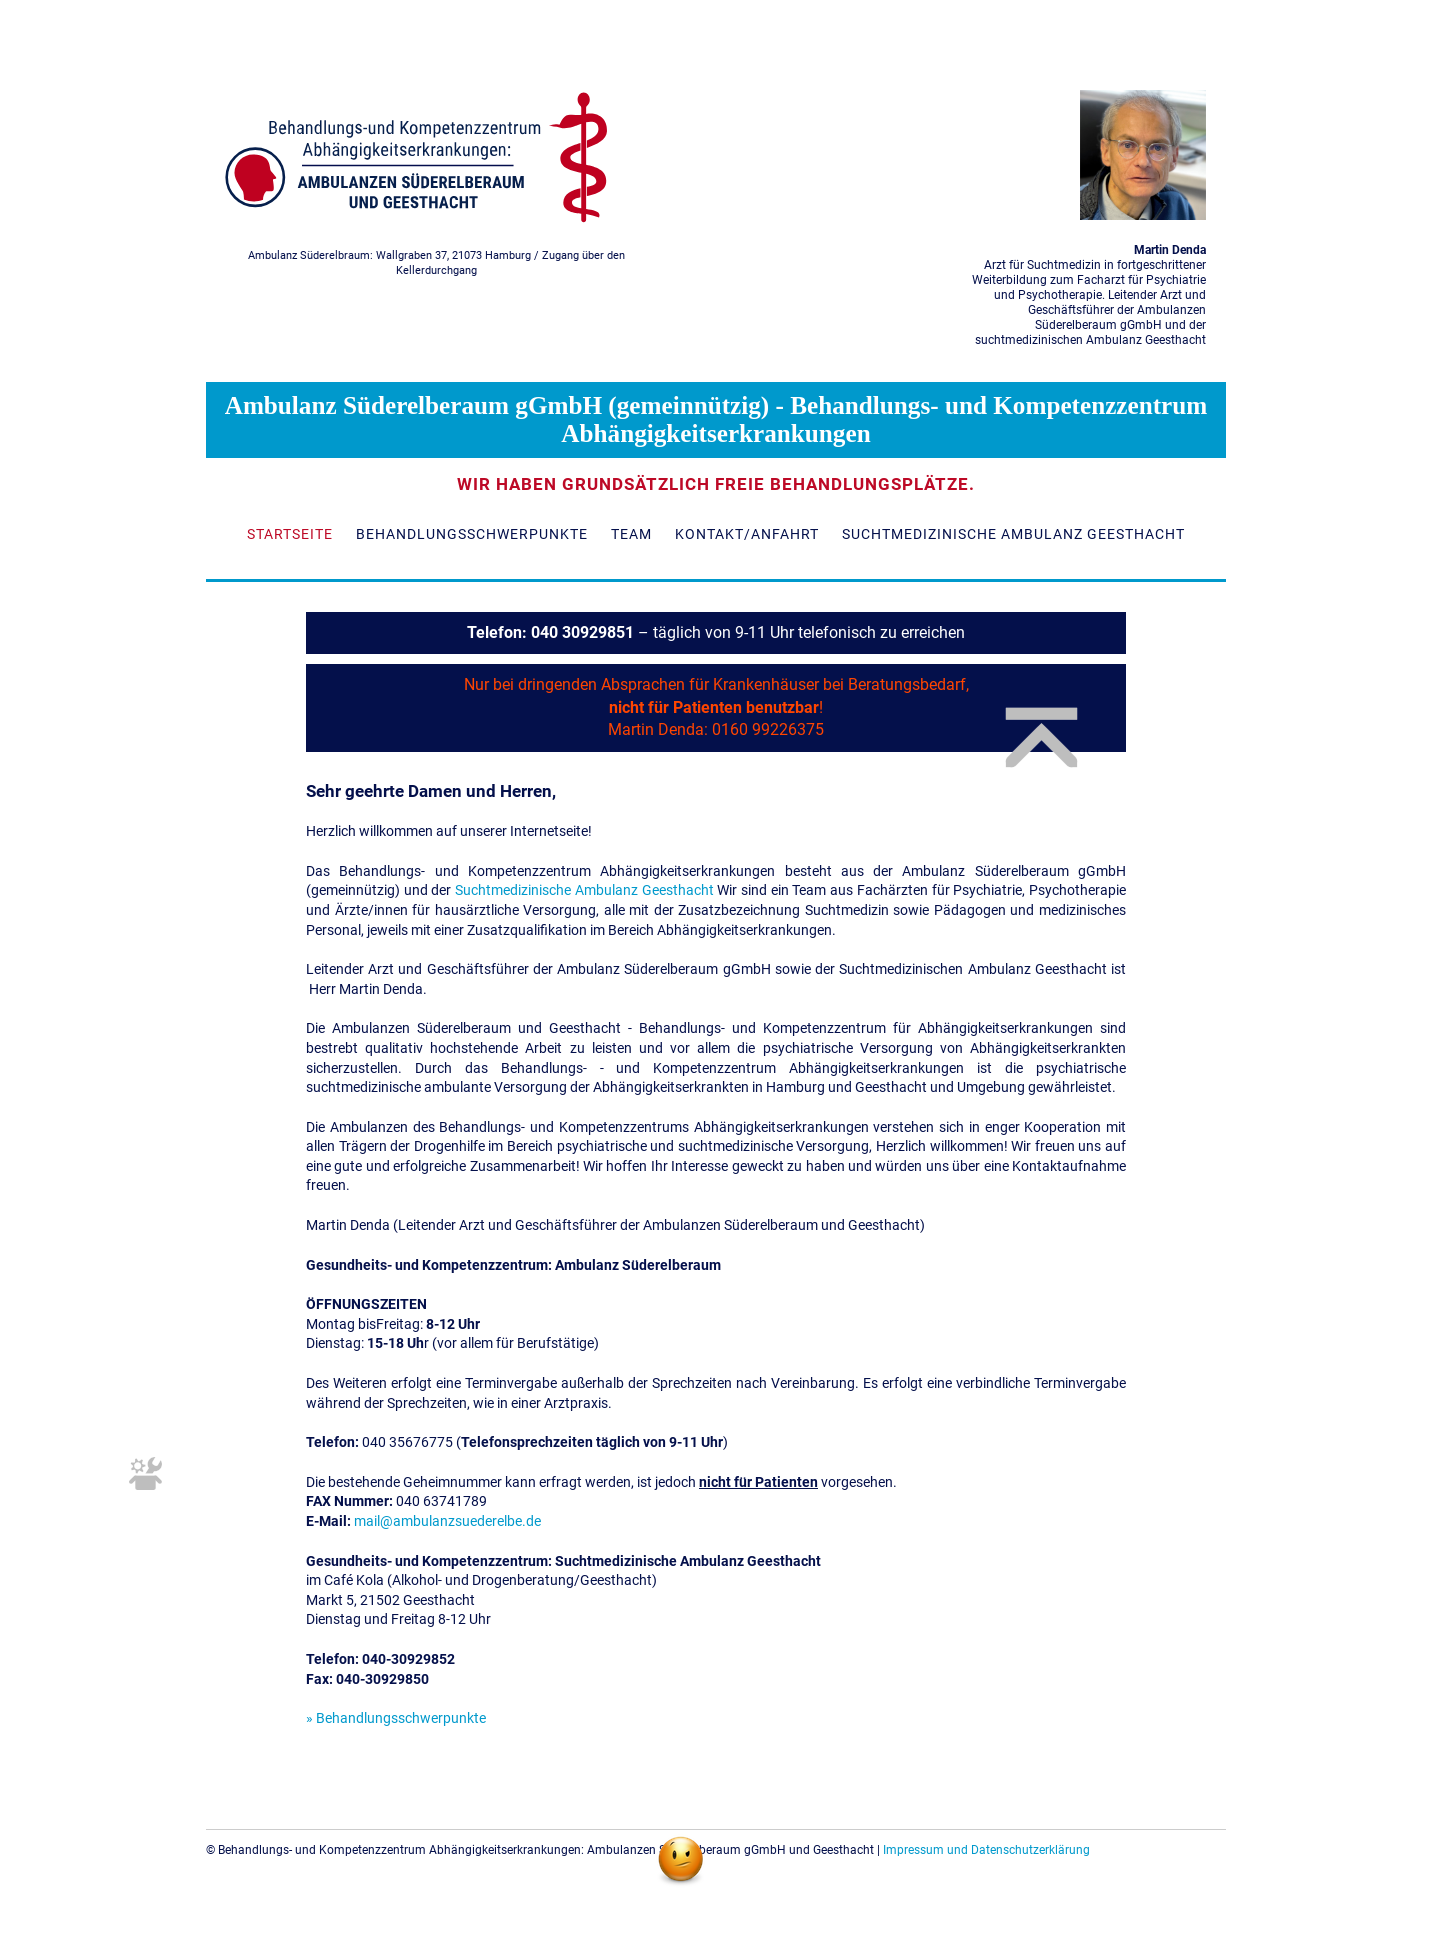 This screenshot has width=1432, height=1949. What do you see at coordinates (681, 1861) in the screenshot?
I see `express a smug or sarcastic reaction` at bounding box center [681, 1861].